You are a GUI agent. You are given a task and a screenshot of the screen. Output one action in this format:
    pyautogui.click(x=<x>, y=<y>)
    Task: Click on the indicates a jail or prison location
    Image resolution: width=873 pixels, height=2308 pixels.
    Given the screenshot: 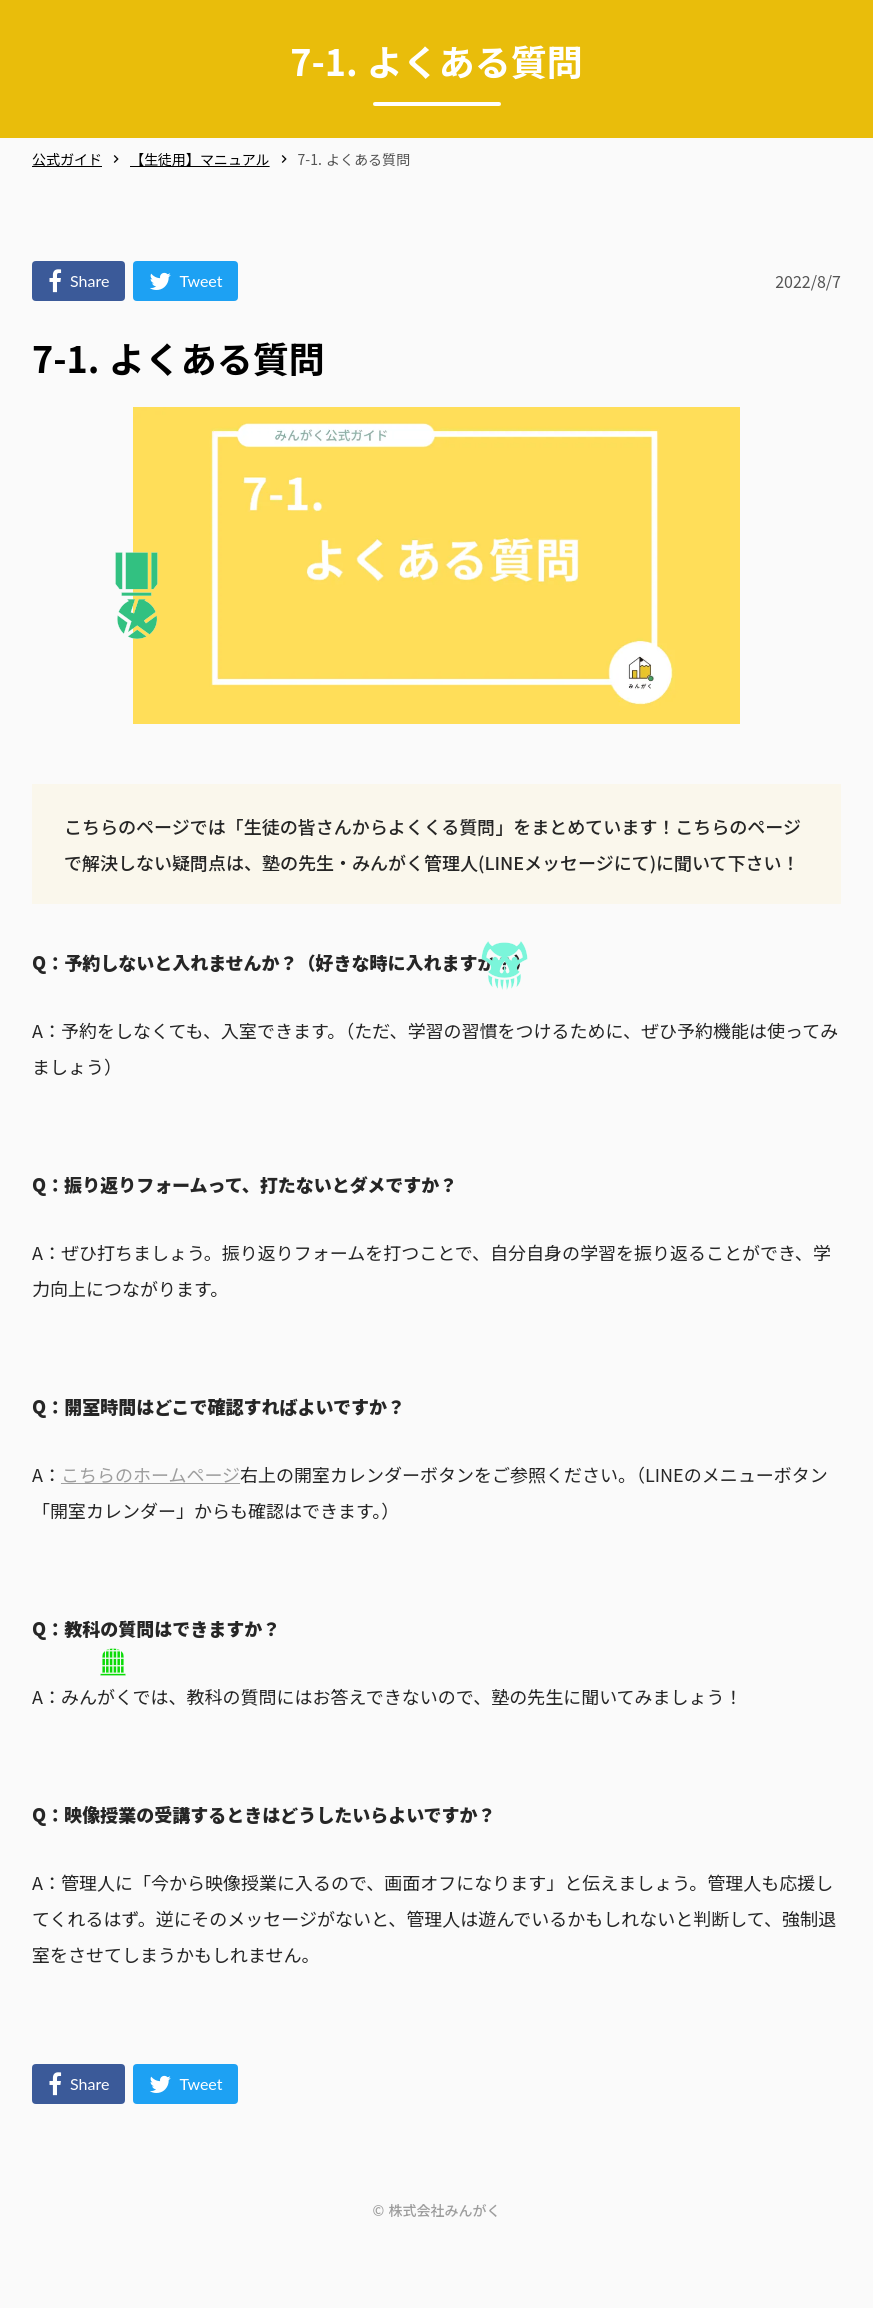 What is the action you would take?
    pyautogui.click(x=113, y=1662)
    